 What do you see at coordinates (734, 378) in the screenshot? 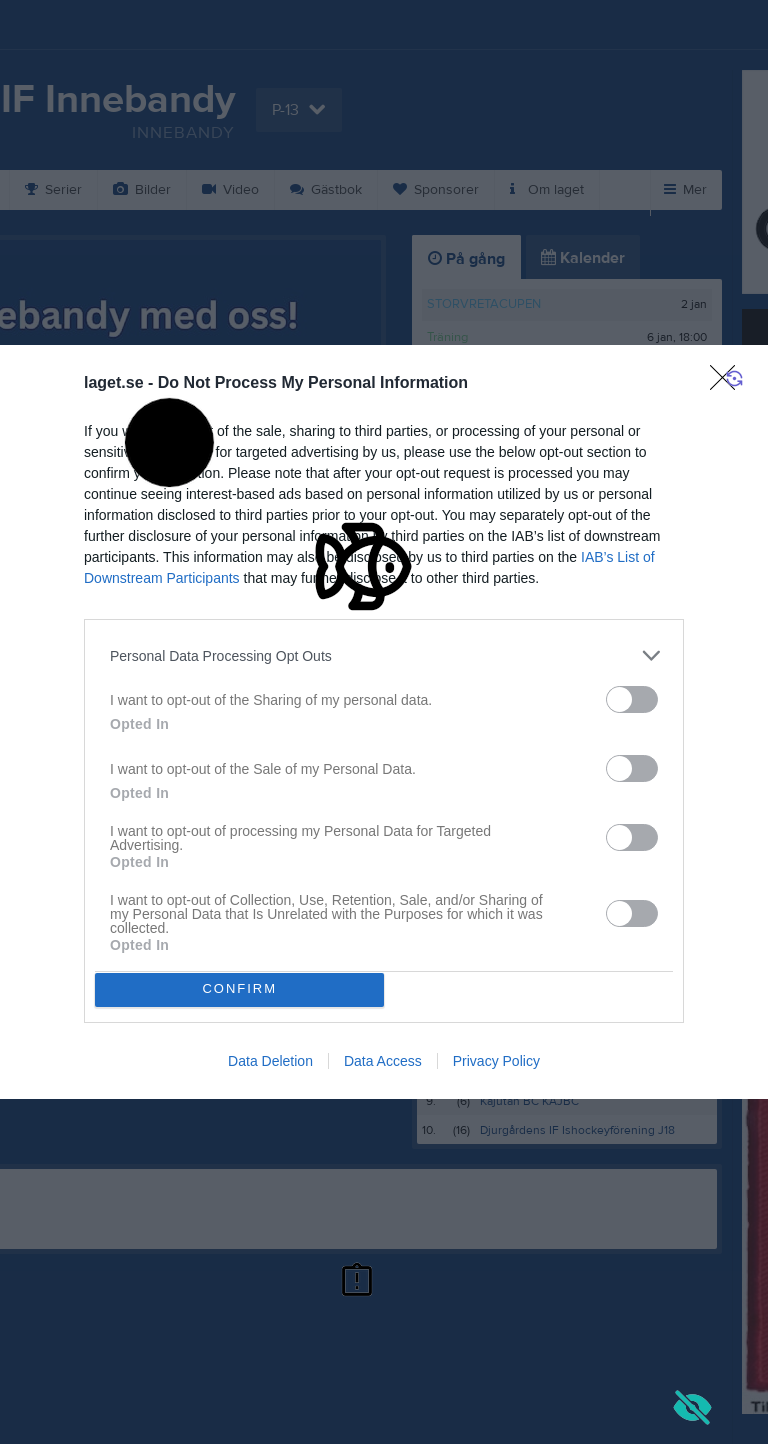
I see `refresh or sync data` at bounding box center [734, 378].